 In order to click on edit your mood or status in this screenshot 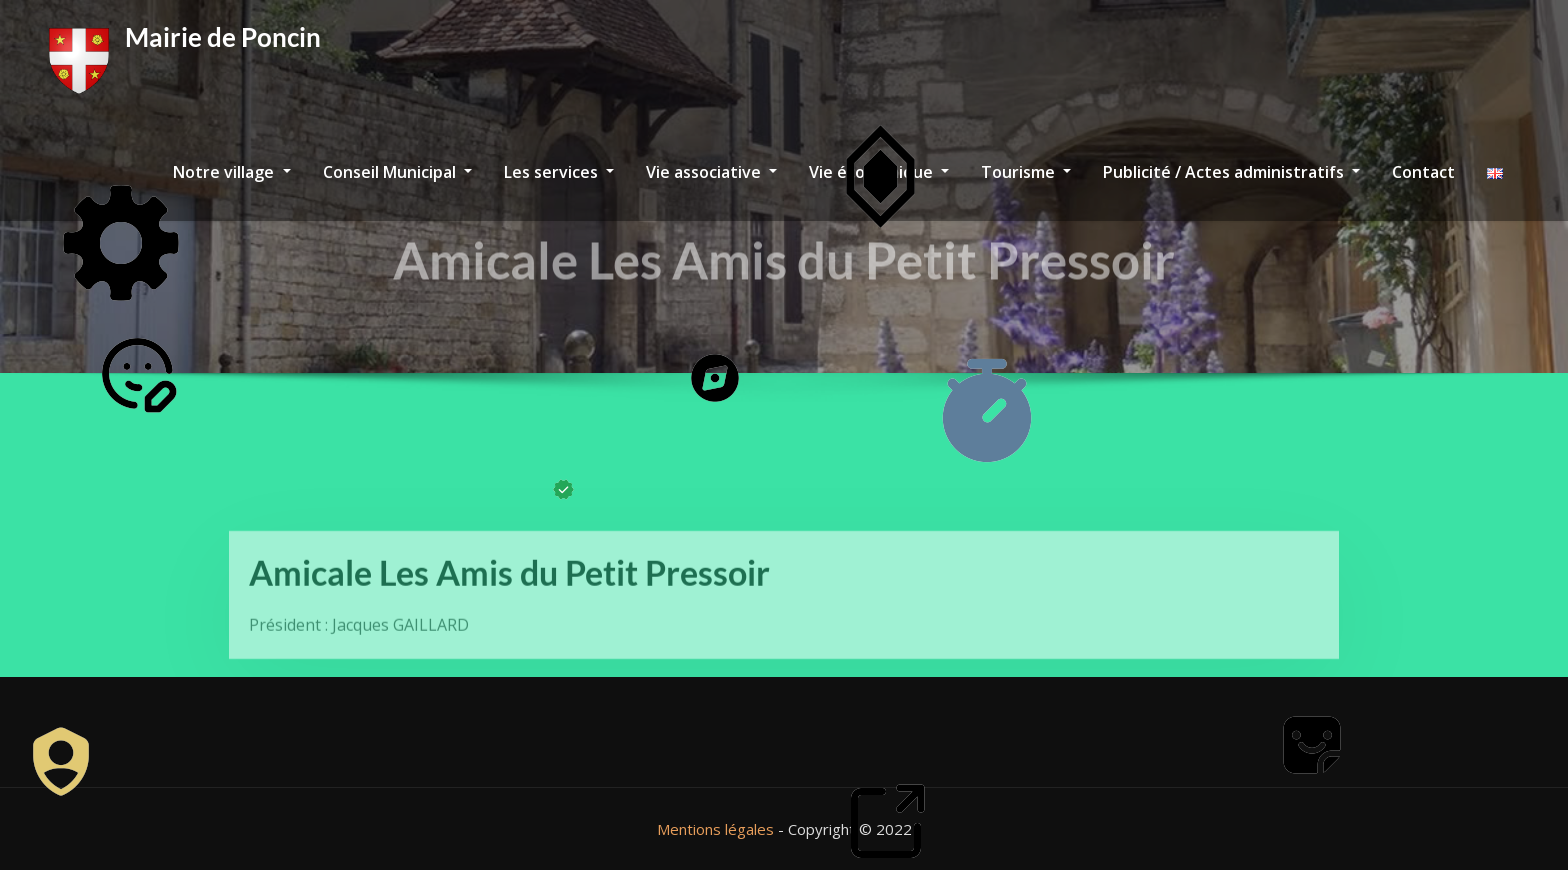, I will do `click(137, 373)`.